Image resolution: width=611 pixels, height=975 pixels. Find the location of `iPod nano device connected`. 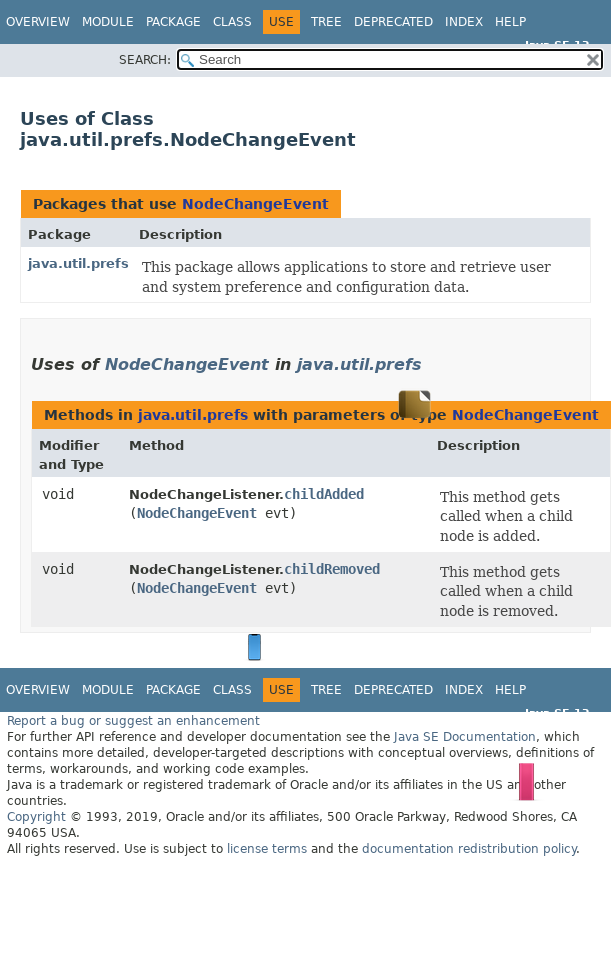

iPod nano device connected is located at coordinates (526, 782).